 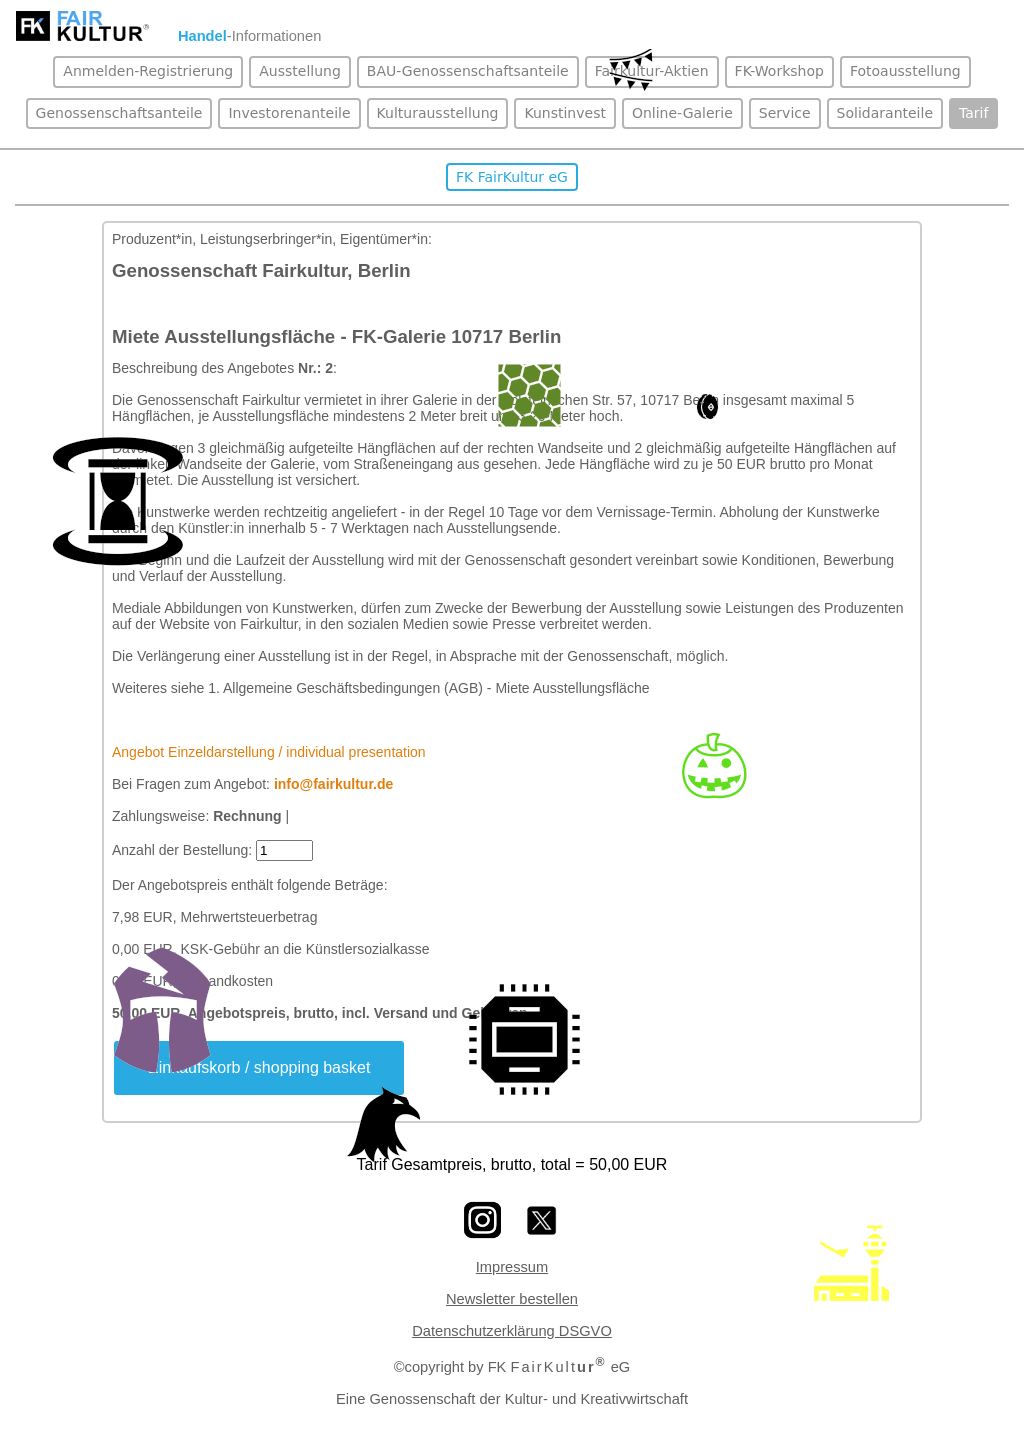 I want to click on view hexagonal grid or tile map, so click(x=529, y=395).